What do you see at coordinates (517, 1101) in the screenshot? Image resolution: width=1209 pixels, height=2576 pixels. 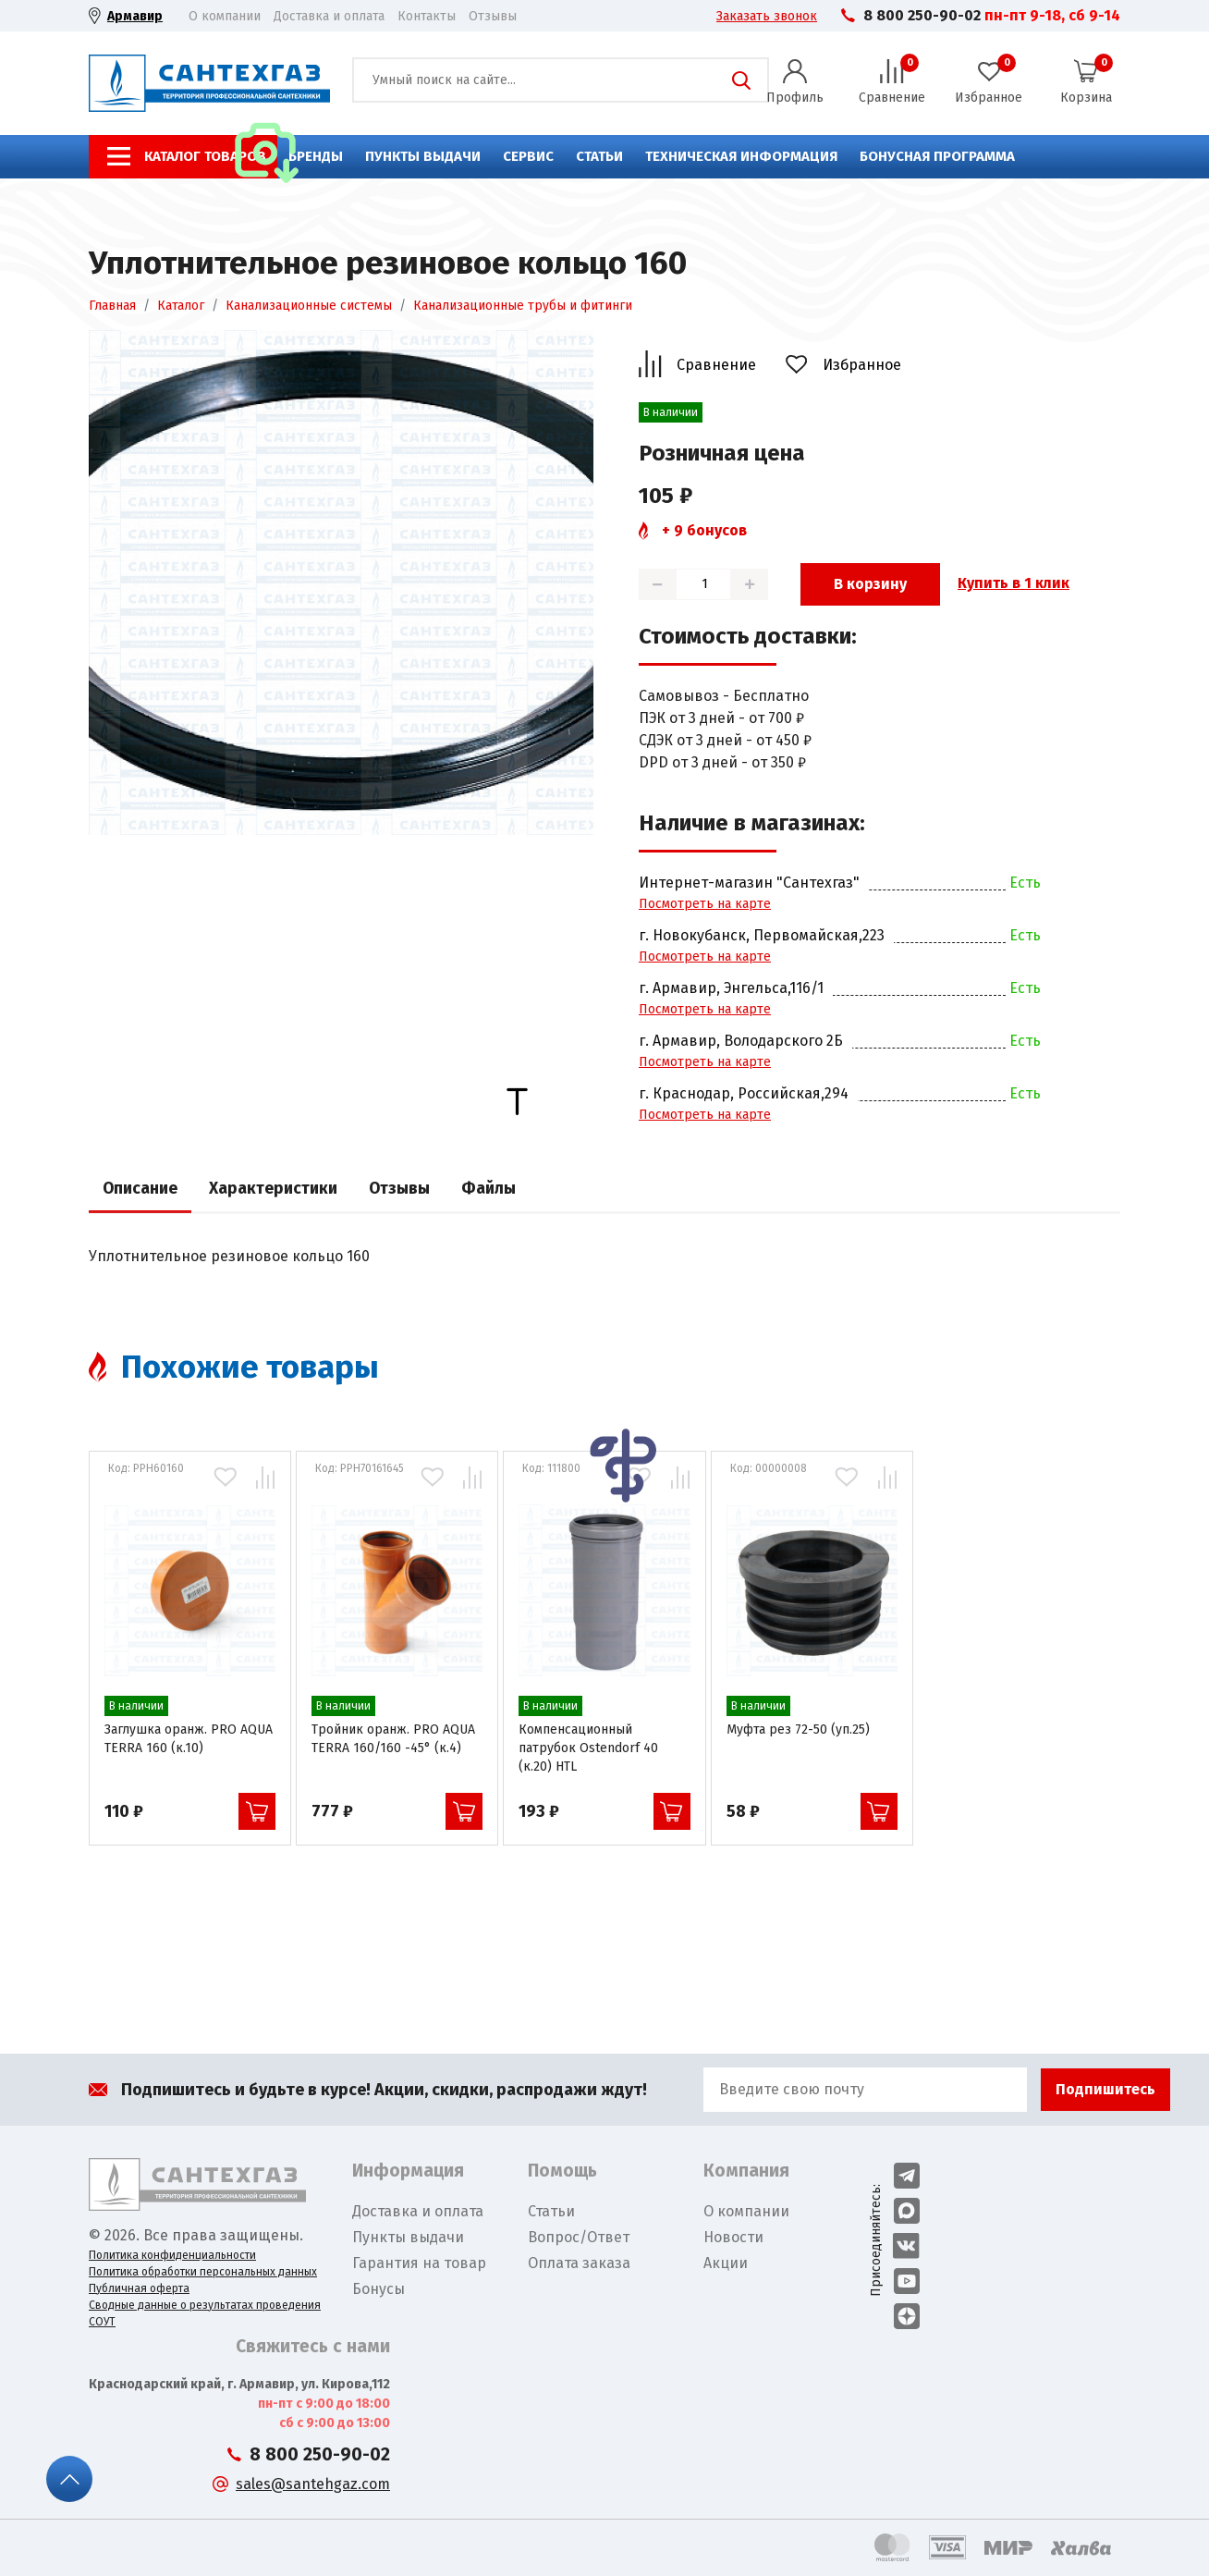 I see `text formatting tool for titles` at bounding box center [517, 1101].